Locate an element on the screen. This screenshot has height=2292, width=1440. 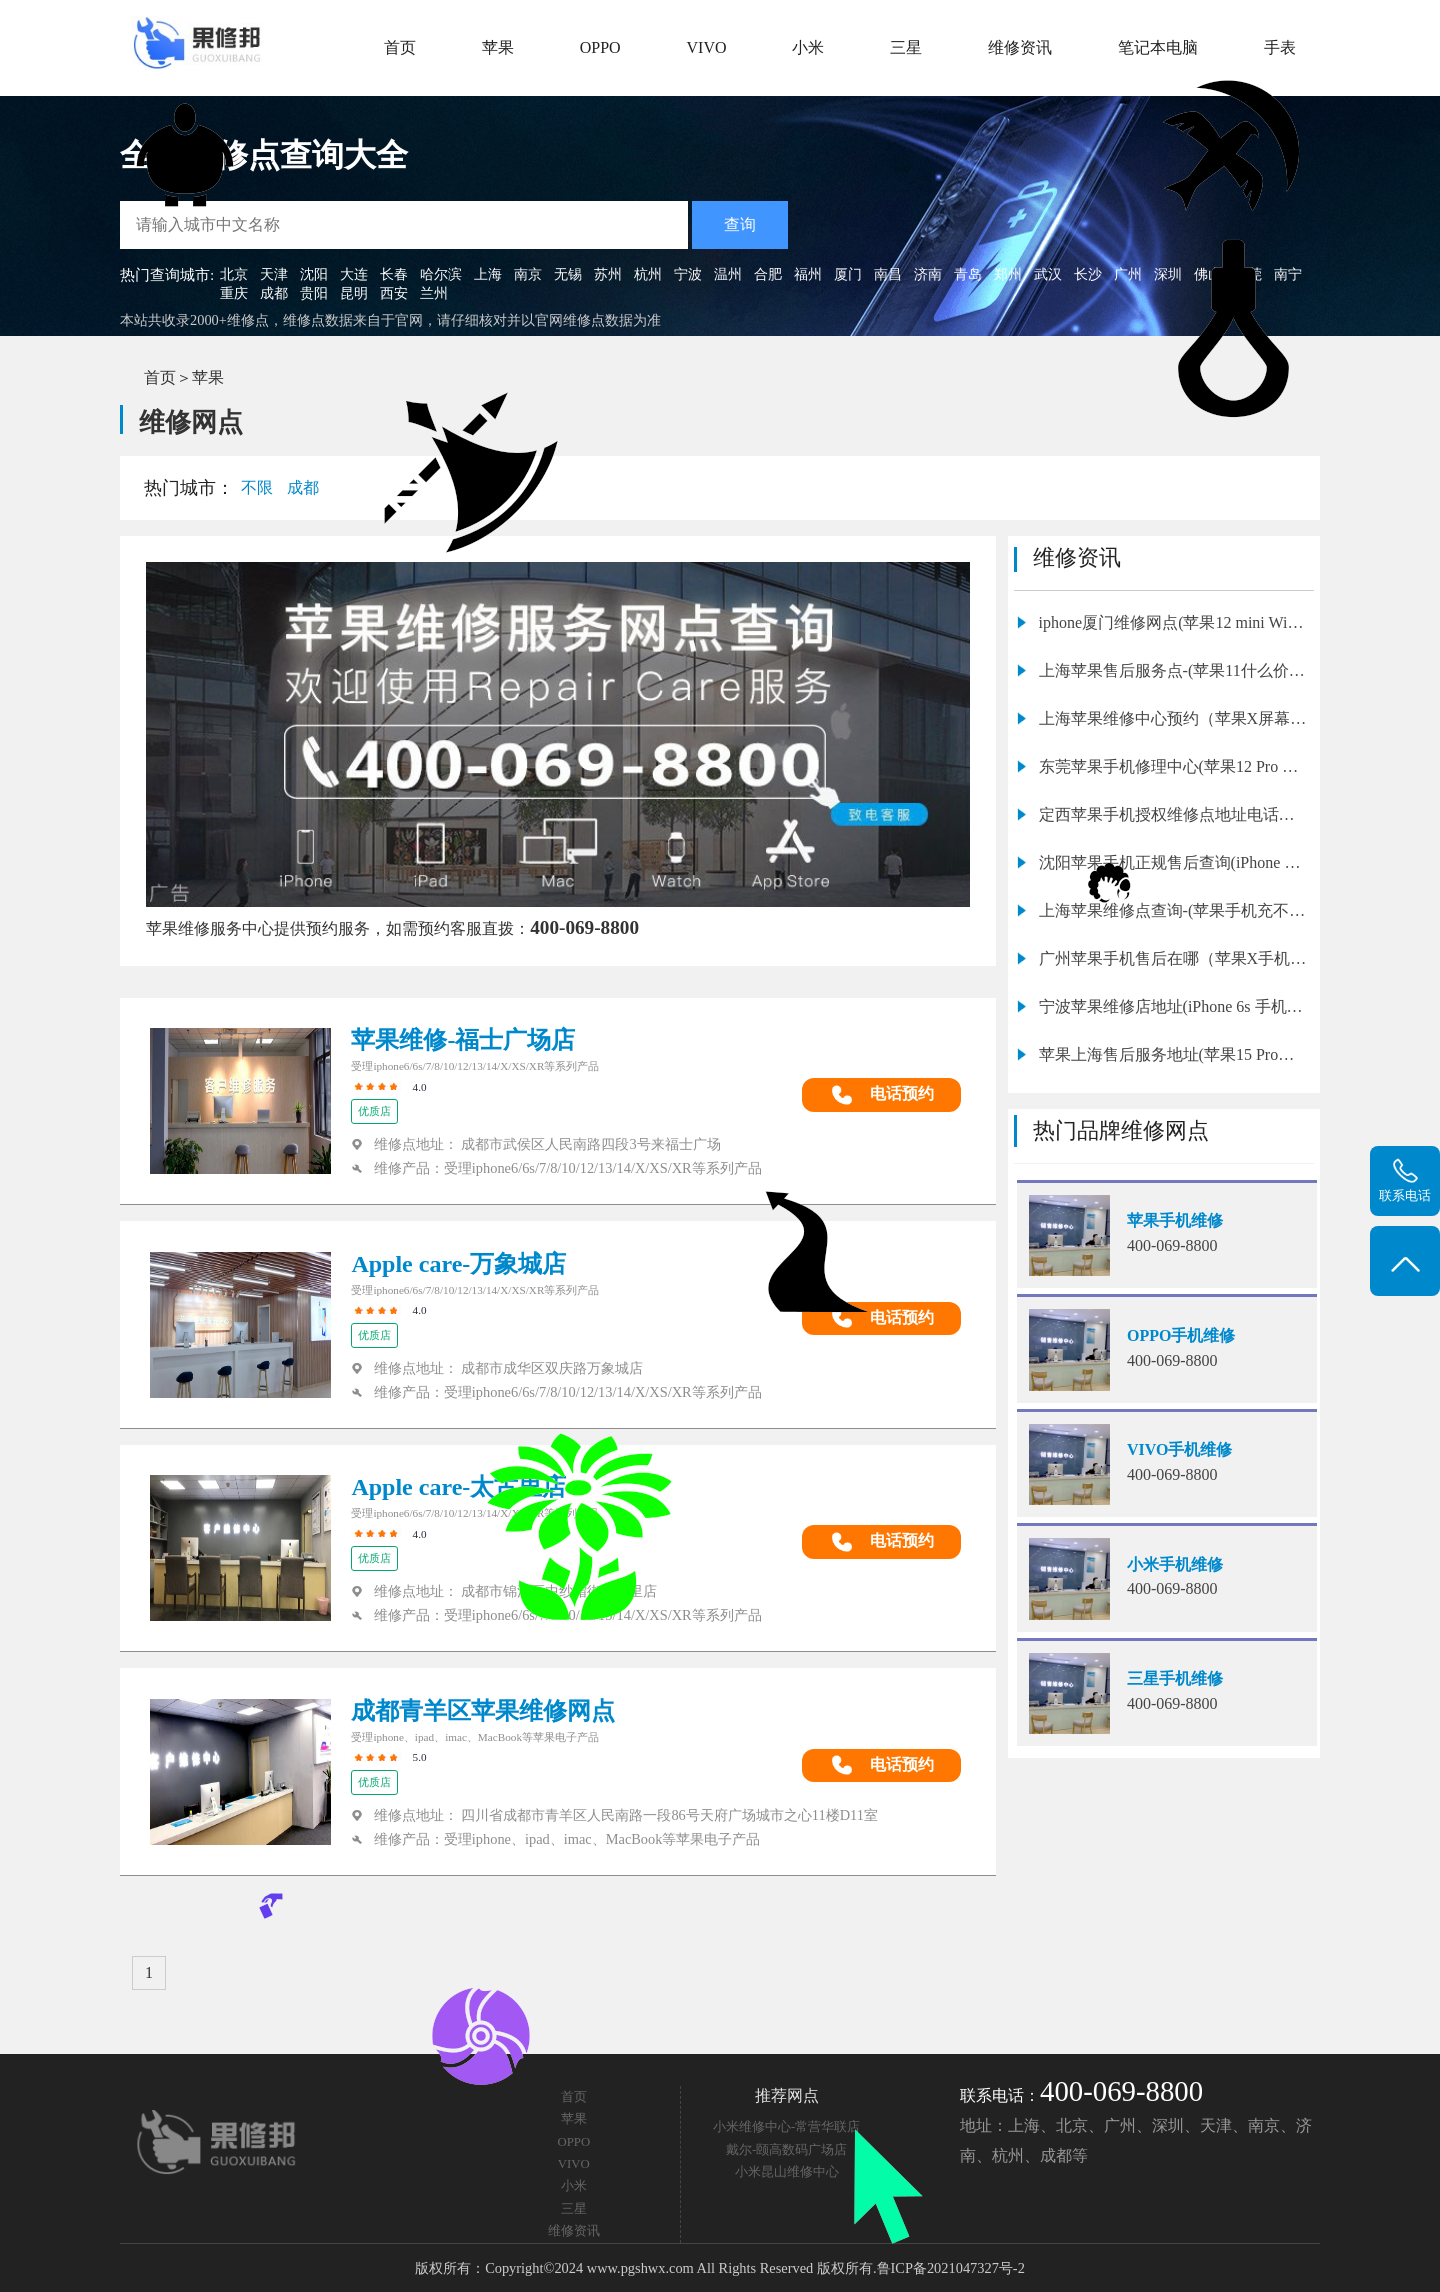
indicates a character's weight or body type stat is located at coordinates (185, 155).